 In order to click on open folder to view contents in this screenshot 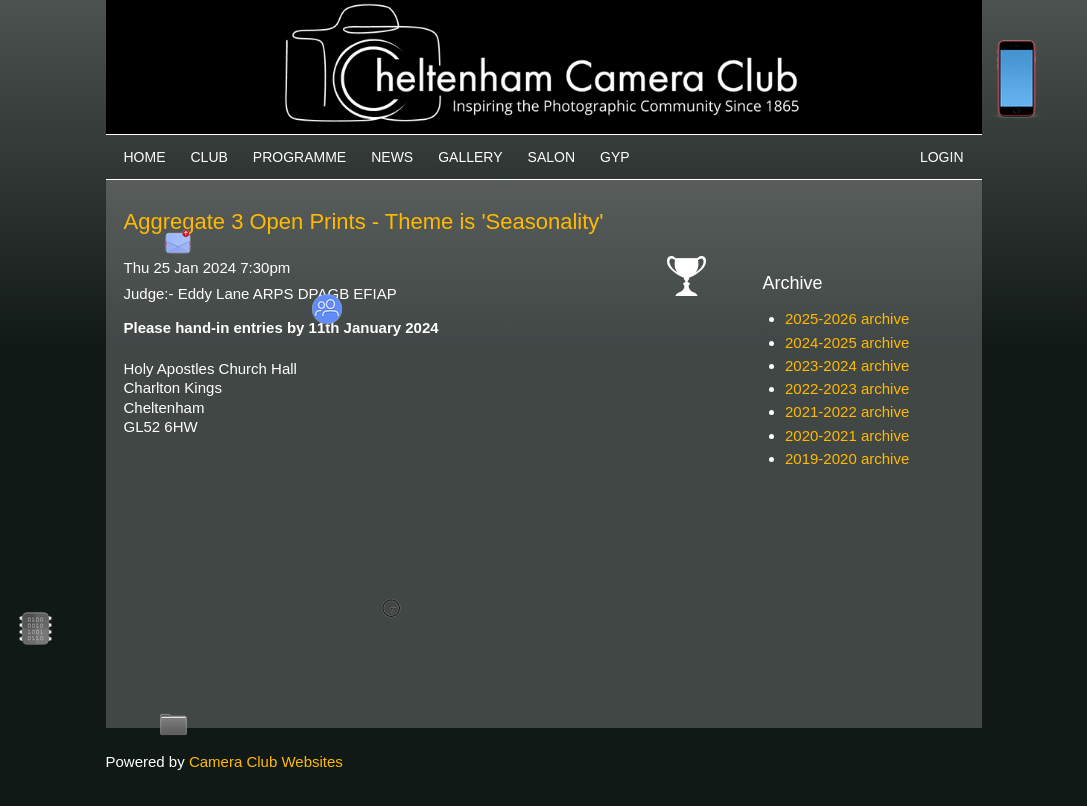, I will do `click(173, 724)`.